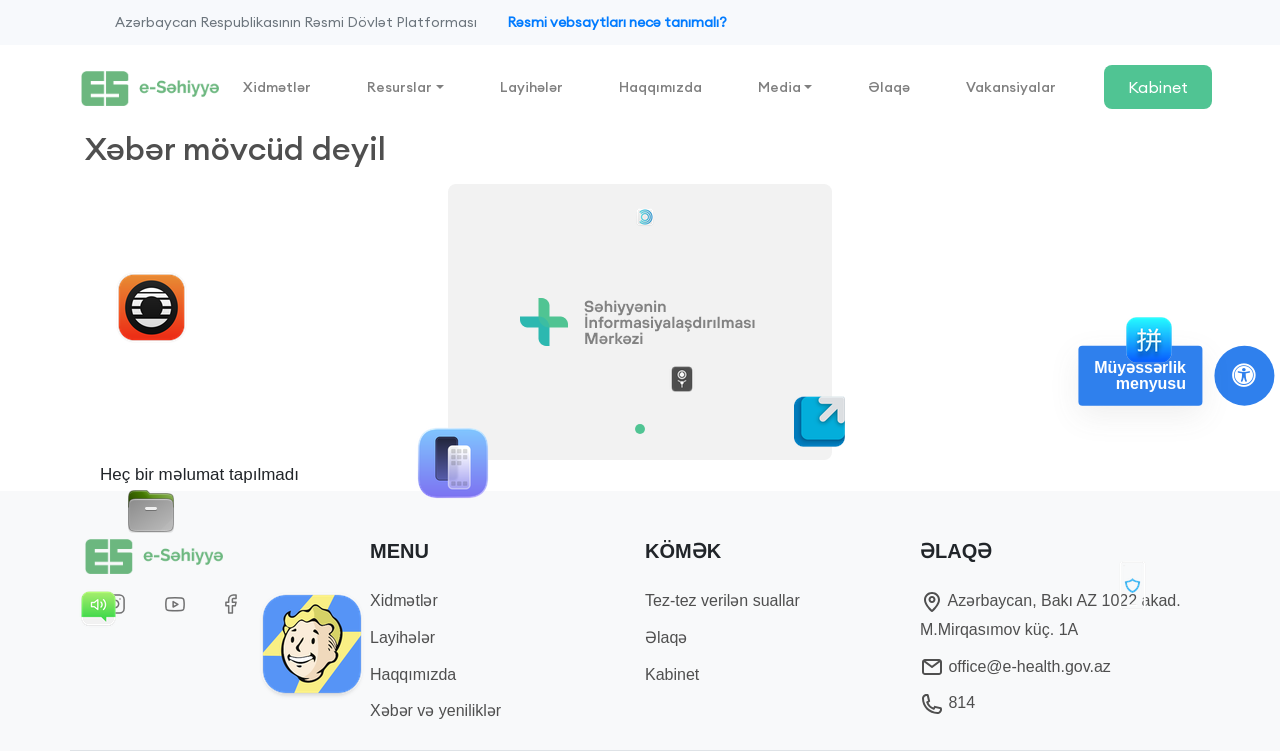 This screenshot has height=751, width=1280. Describe the element at coordinates (151, 511) in the screenshot. I see `open the file manager application` at that location.